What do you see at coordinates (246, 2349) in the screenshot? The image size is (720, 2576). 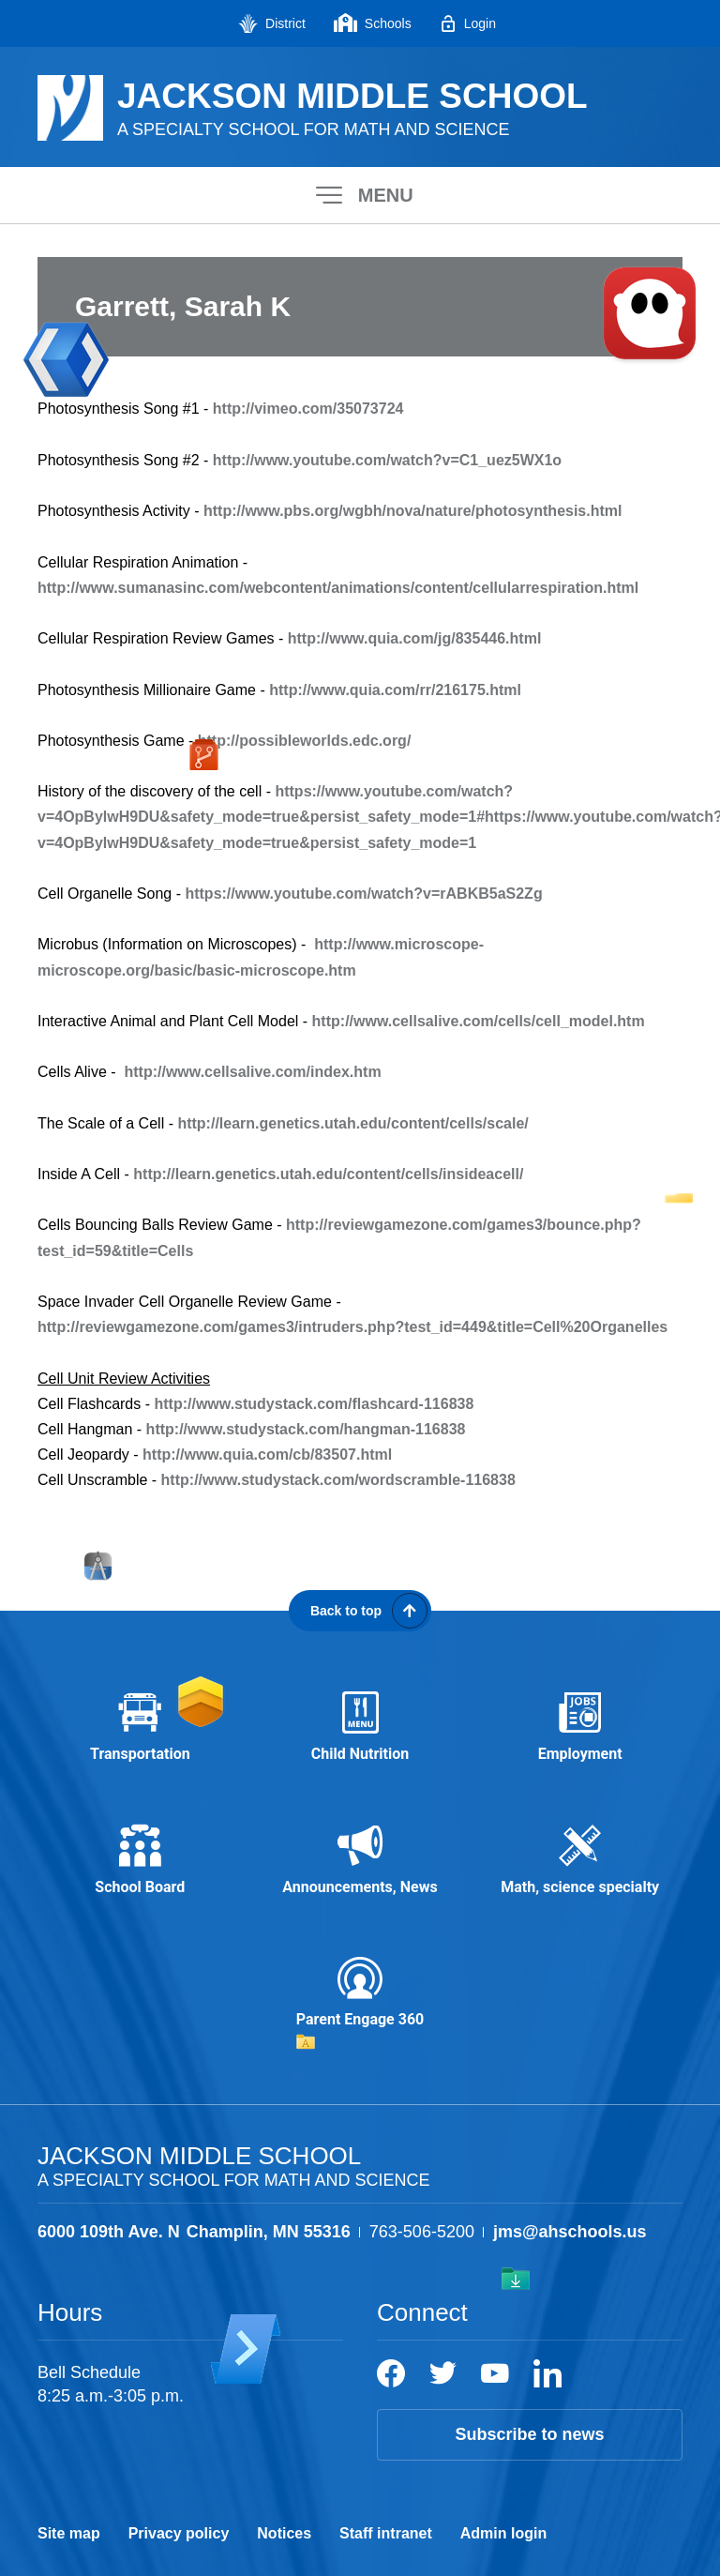 I see `open the scripts application` at bounding box center [246, 2349].